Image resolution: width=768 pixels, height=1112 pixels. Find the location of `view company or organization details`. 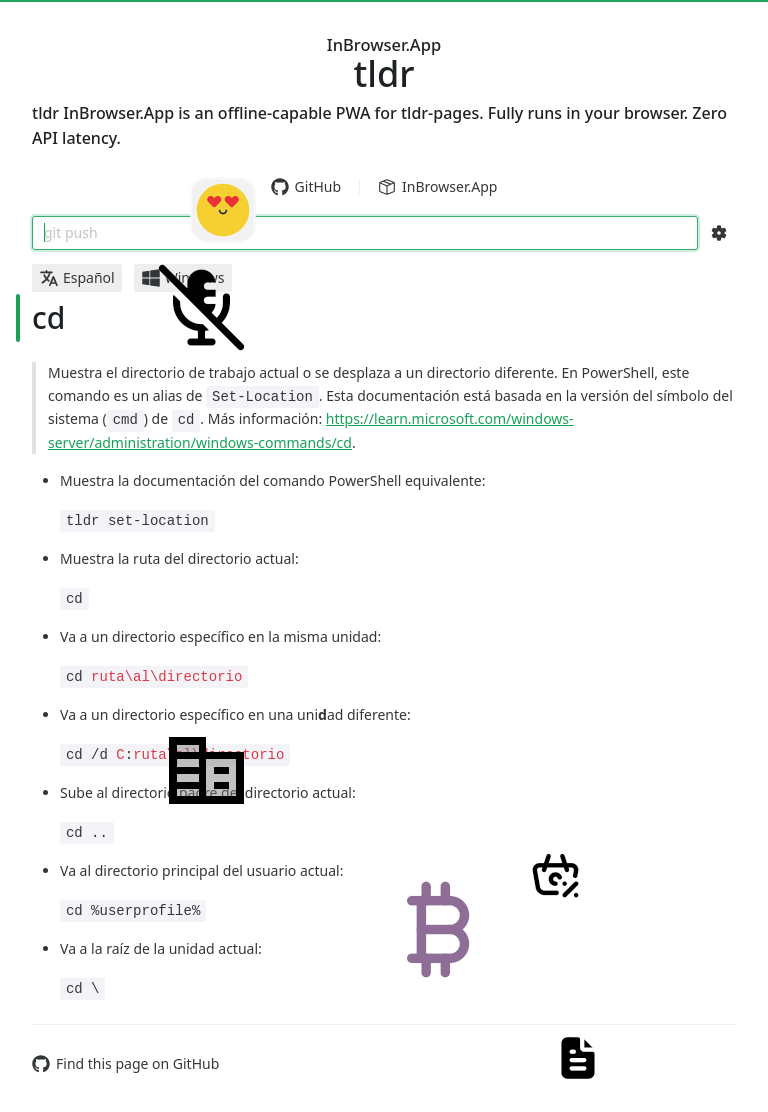

view company or organization details is located at coordinates (206, 770).